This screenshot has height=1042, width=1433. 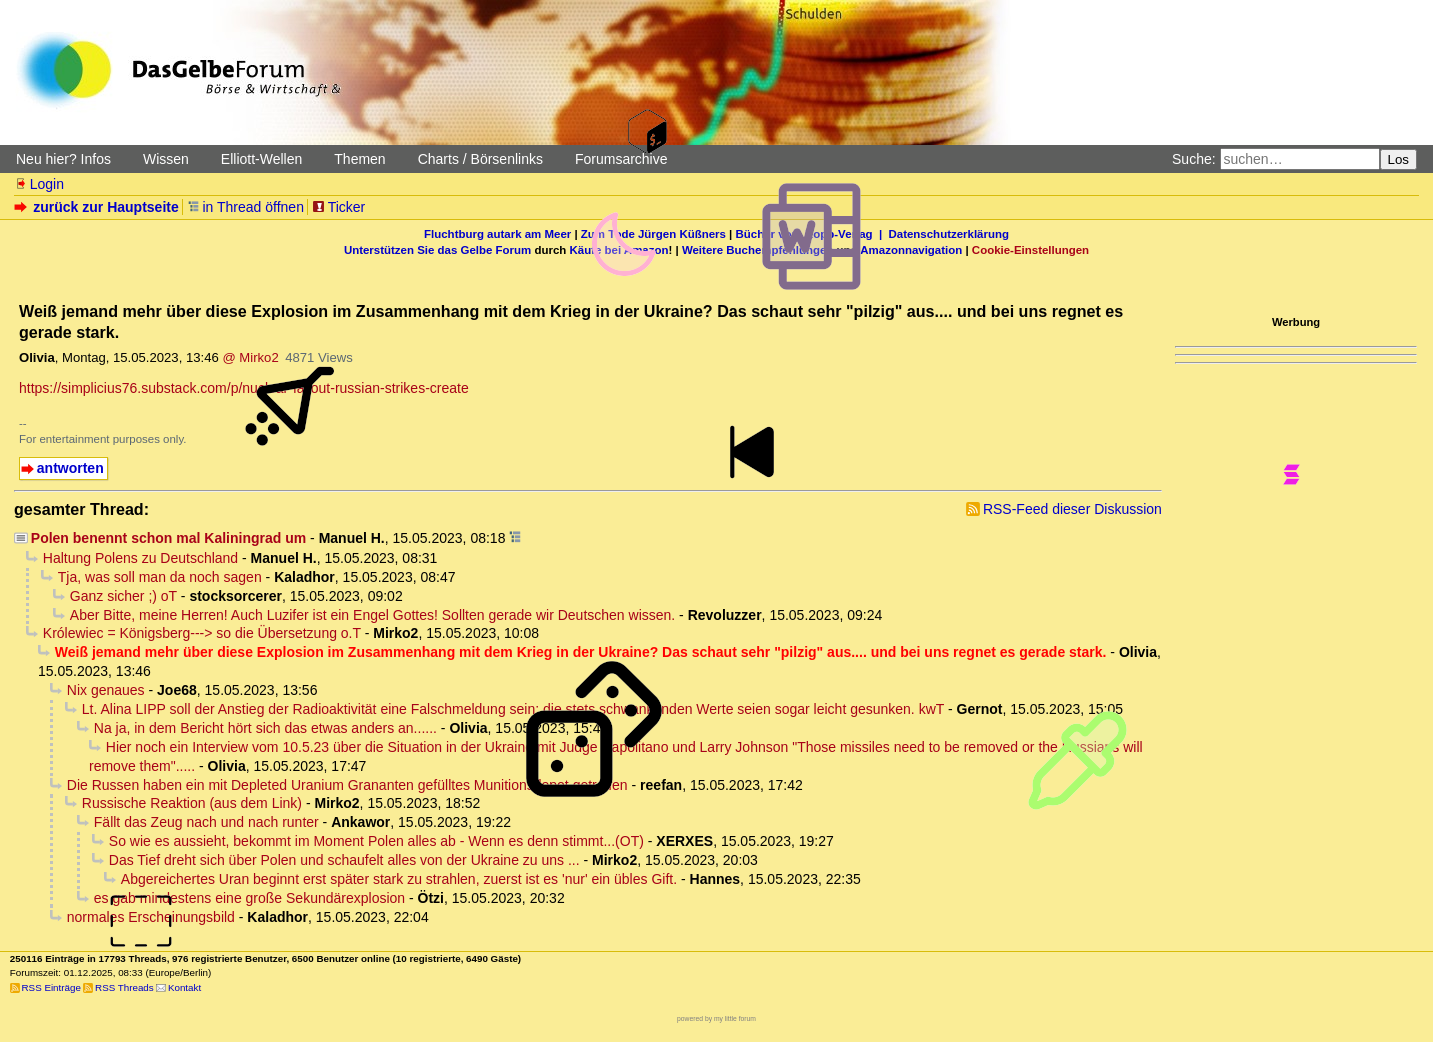 What do you see at coordinates (815, 236) in the screenshot?
I see `open microsoft word` at bounding box center [815, 236].